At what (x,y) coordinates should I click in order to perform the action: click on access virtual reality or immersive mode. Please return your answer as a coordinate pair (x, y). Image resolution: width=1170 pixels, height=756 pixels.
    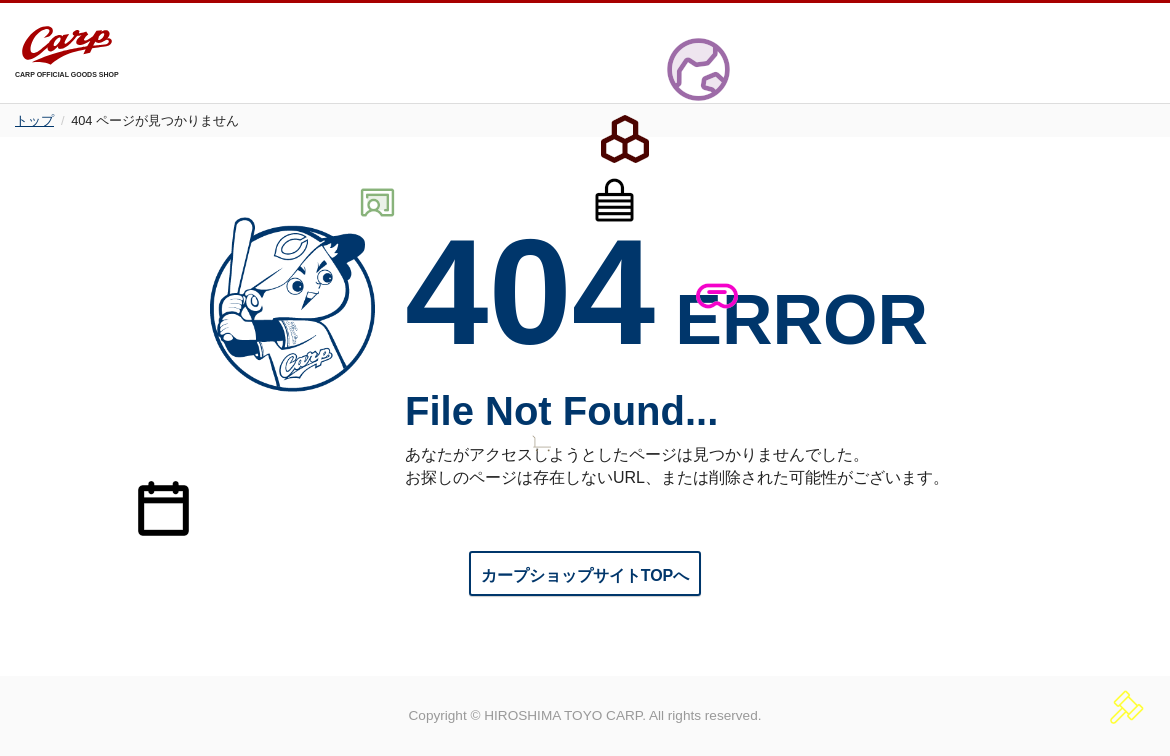
    Looking at the image, I should click on (717, 296).